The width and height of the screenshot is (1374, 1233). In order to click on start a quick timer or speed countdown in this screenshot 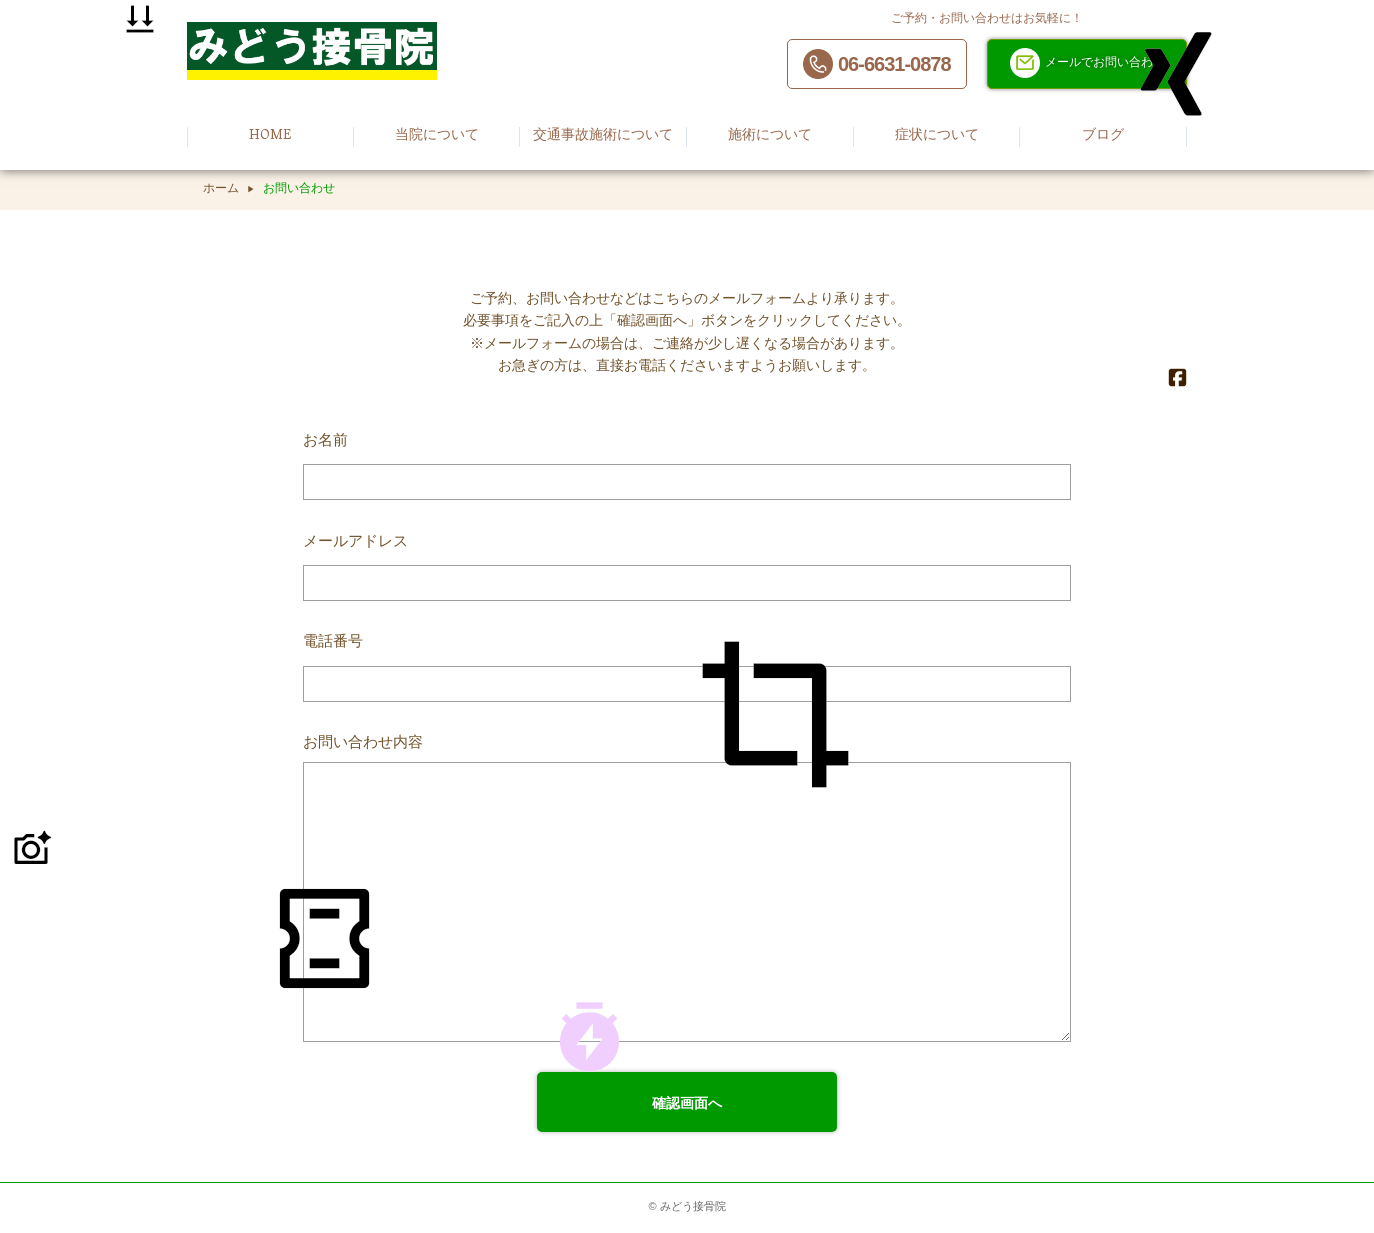, I will do `click(589, 1038)`.